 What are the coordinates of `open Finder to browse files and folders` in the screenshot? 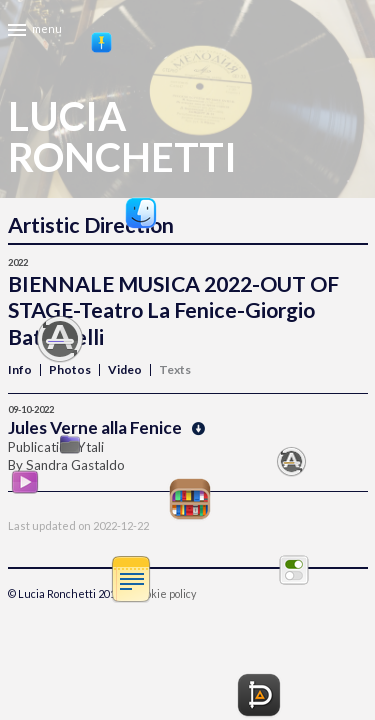 It's located at (141, 213).